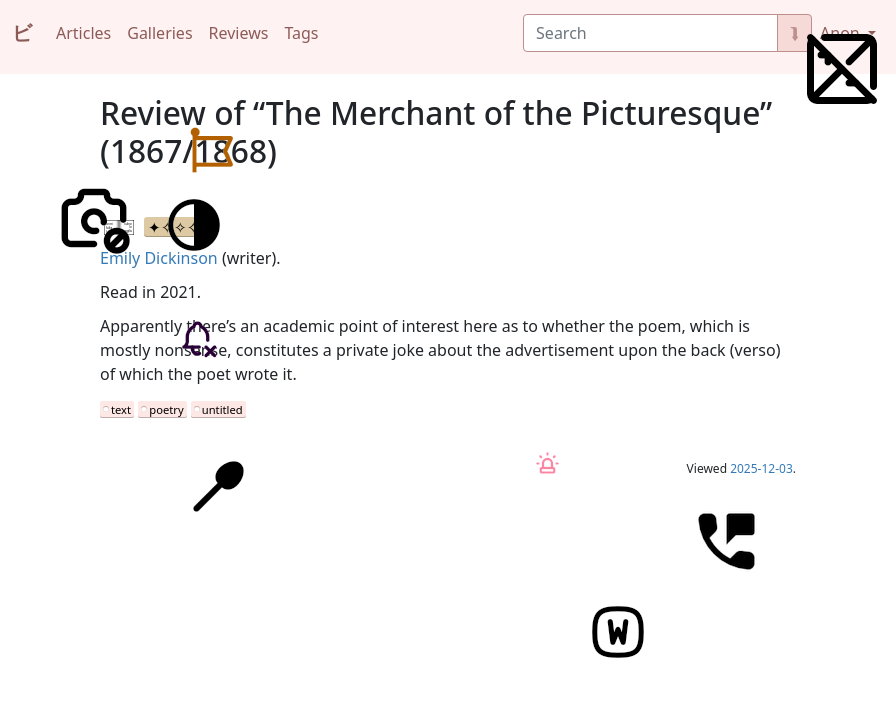 This screenshot has height=720, width=896. I want to click on access items or content starting with "W", so click(618, 632).